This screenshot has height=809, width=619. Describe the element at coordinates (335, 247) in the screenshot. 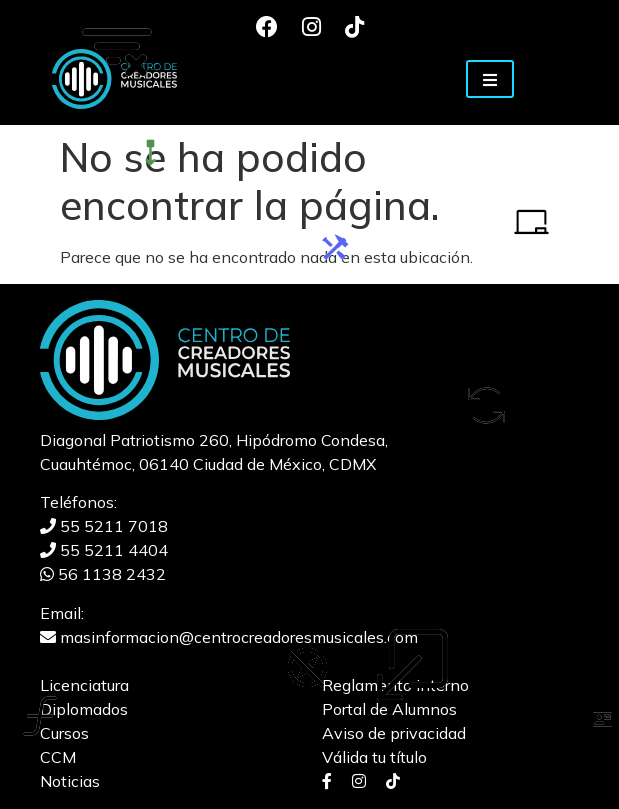

I see `indicates a Discord staff member` at that location.